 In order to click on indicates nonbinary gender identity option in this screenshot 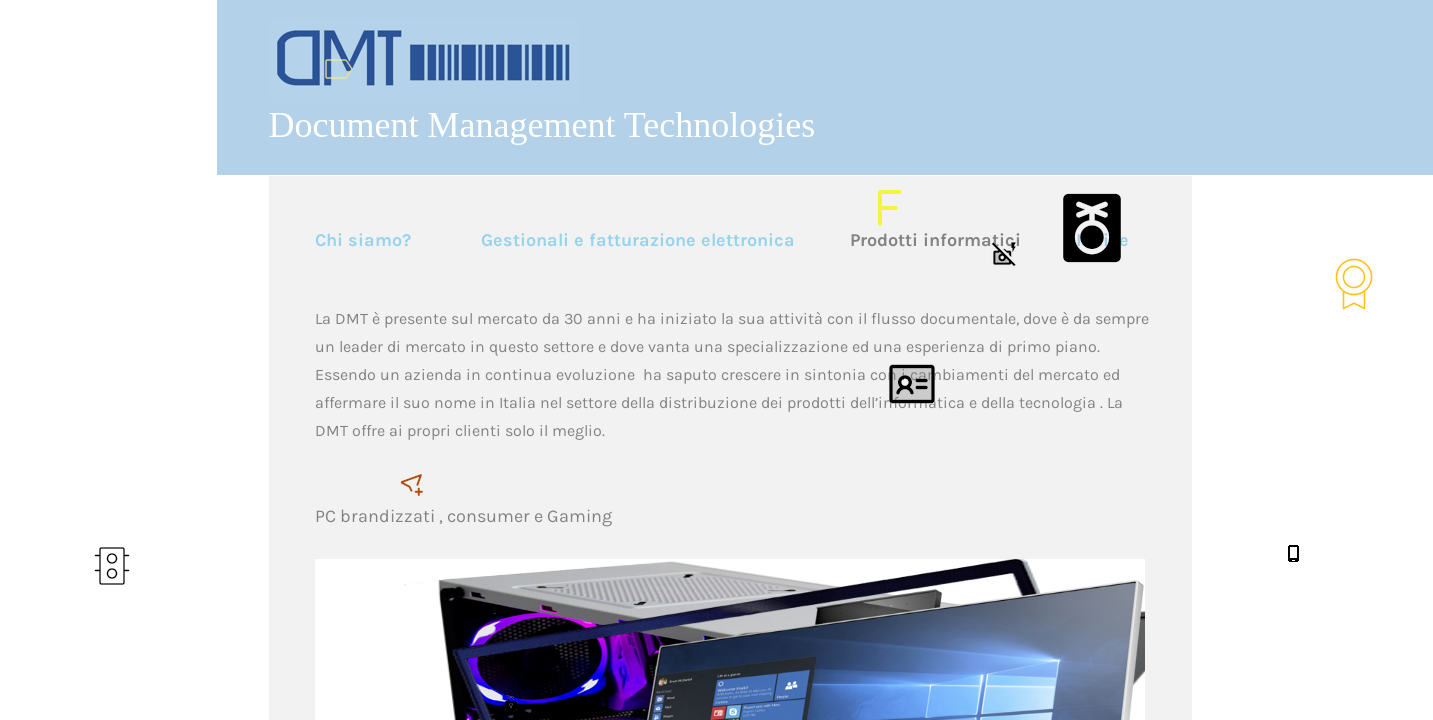, I will do `click(1092, 228)`.